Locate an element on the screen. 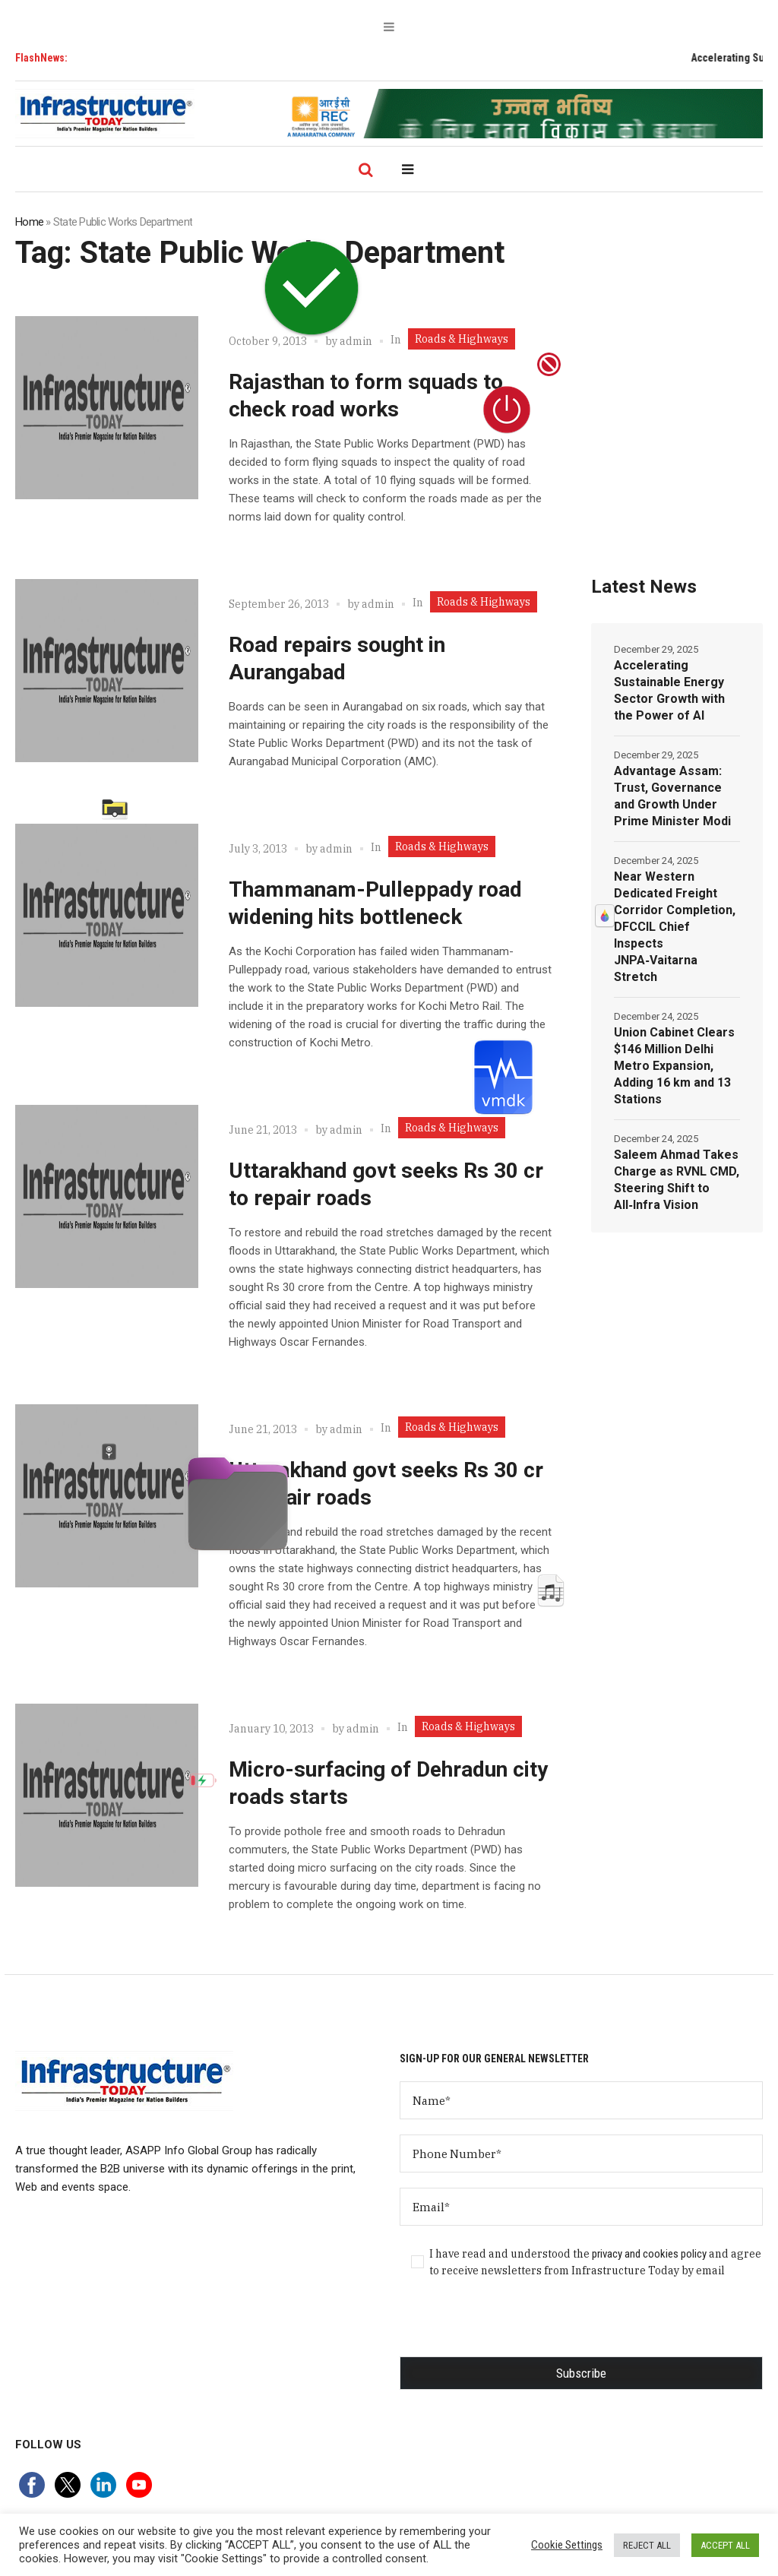 The image size is (778, 2576). virtualbox virtual disk image file is located at coordinates (503, 1077).